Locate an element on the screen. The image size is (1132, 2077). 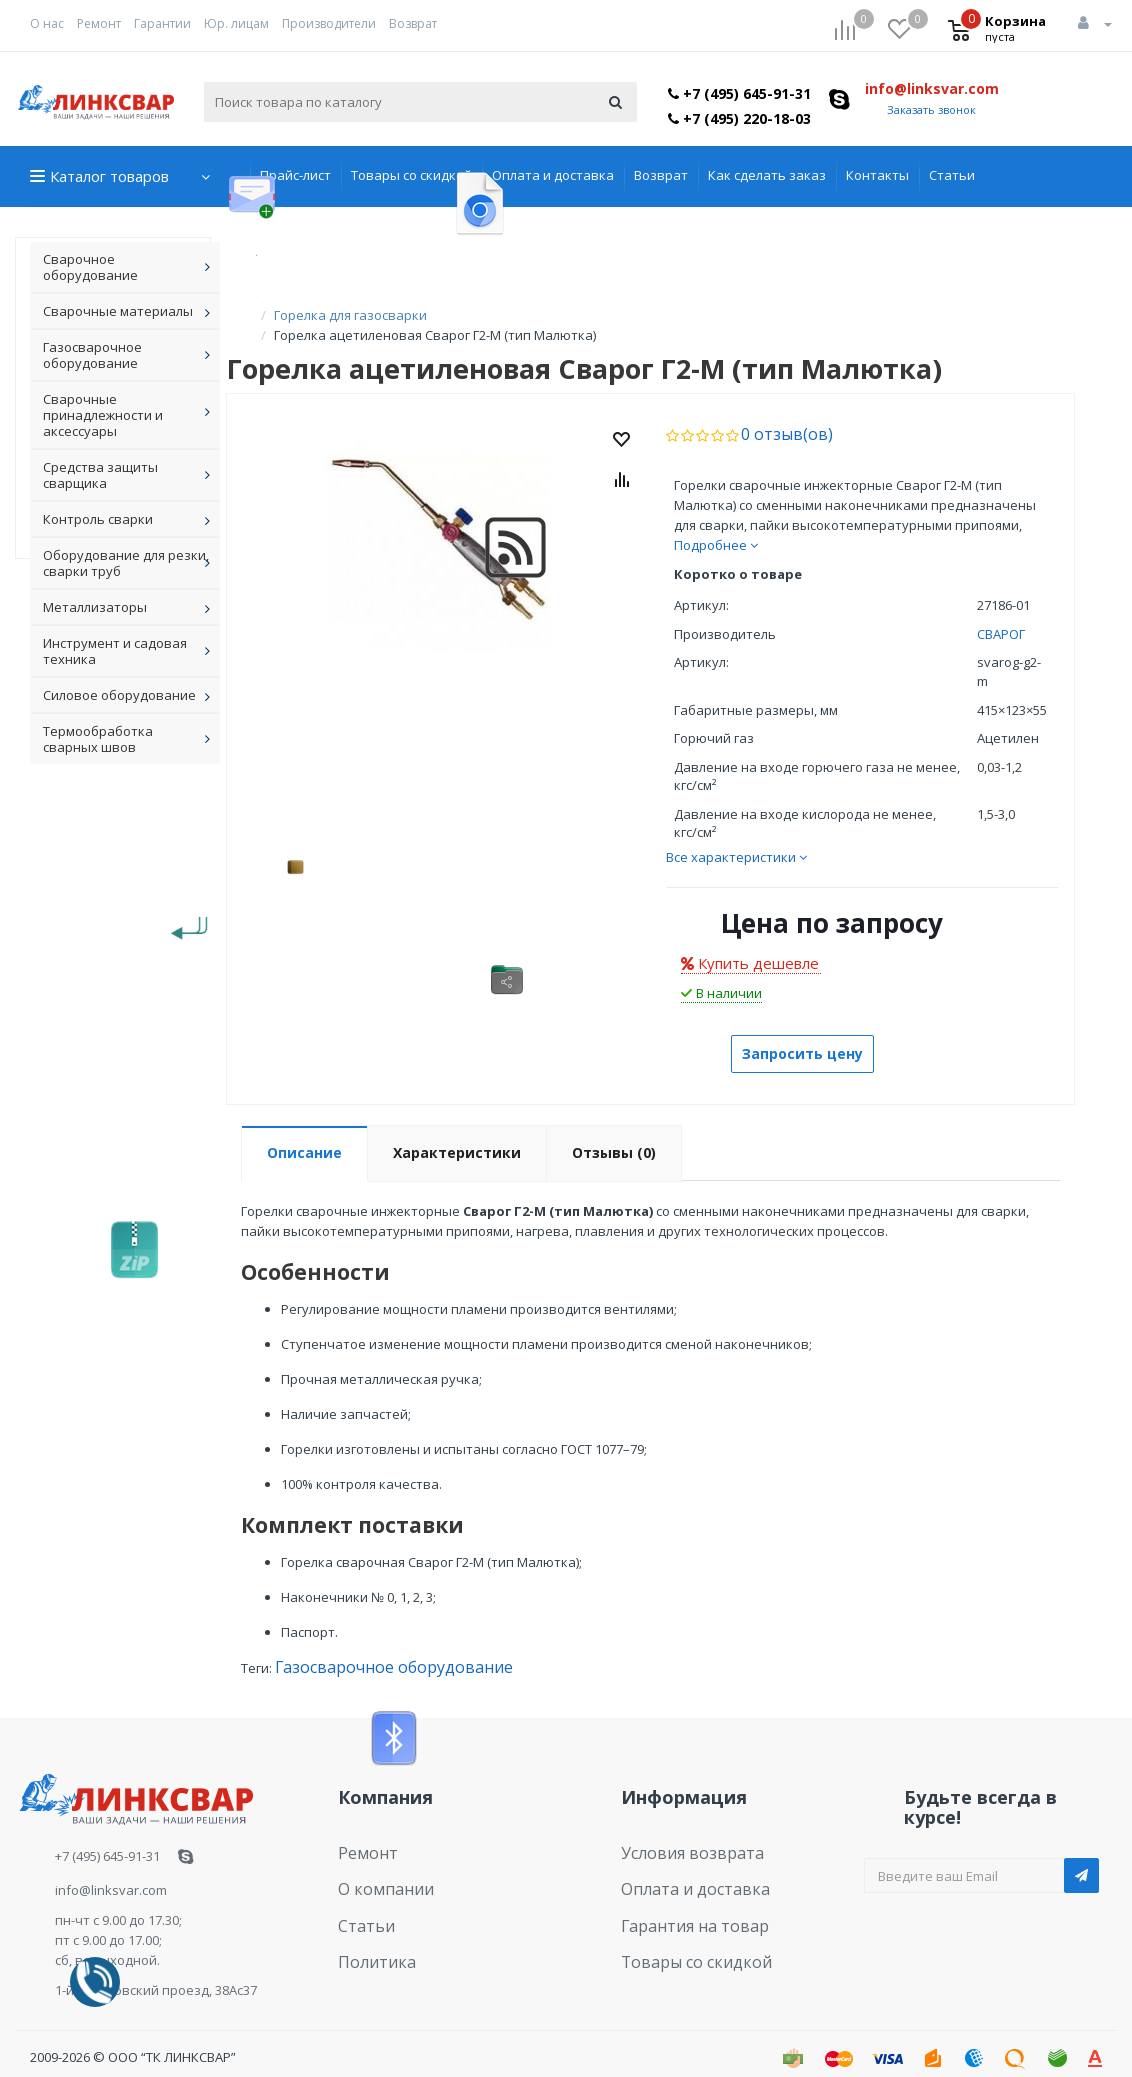
access RSS feed reader is located at coordinates (515, 547).